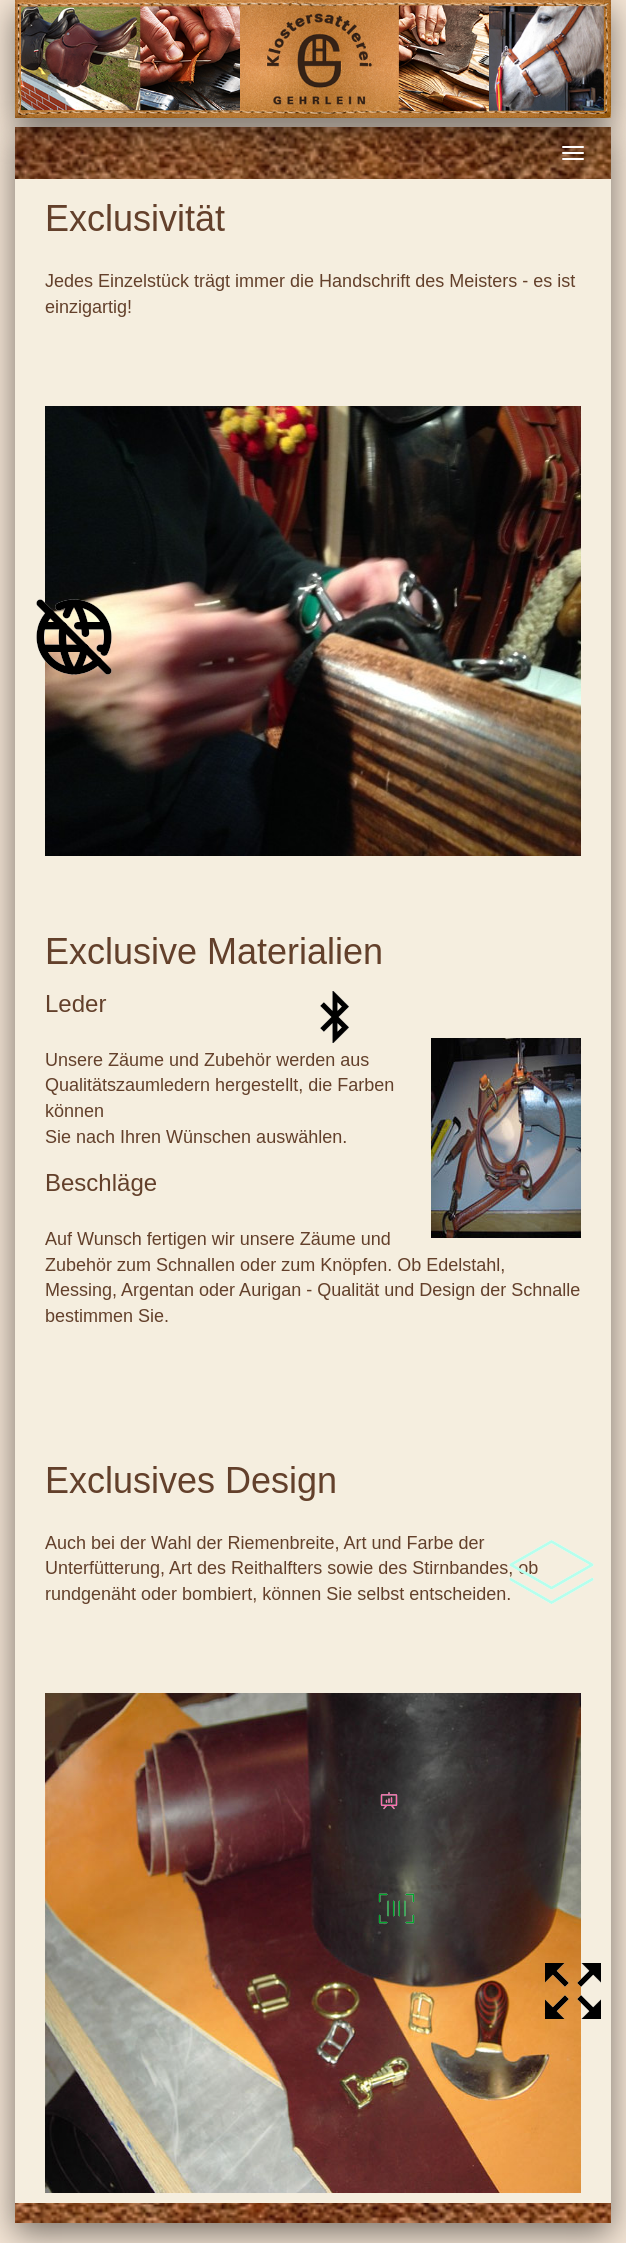 The width and height of the screenshot is (626, 2243). I want to click on enter fullscreen mode, so click(573, 1991).